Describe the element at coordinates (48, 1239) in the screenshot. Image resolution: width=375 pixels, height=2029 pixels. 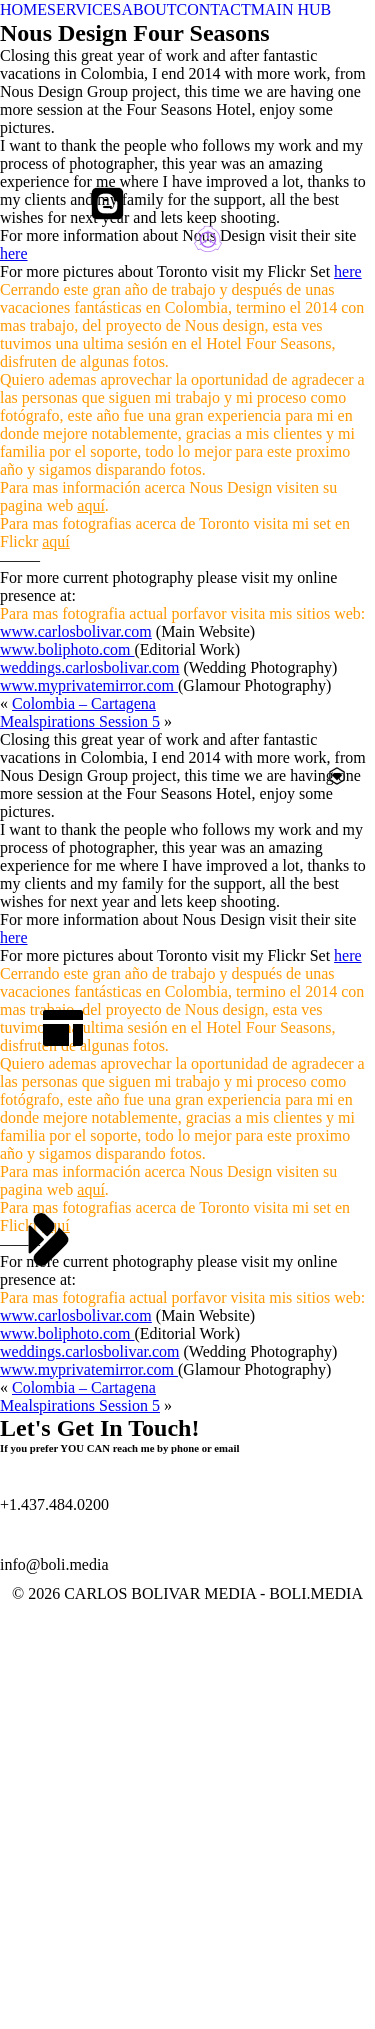
I see `apache doris database logo` at that location.